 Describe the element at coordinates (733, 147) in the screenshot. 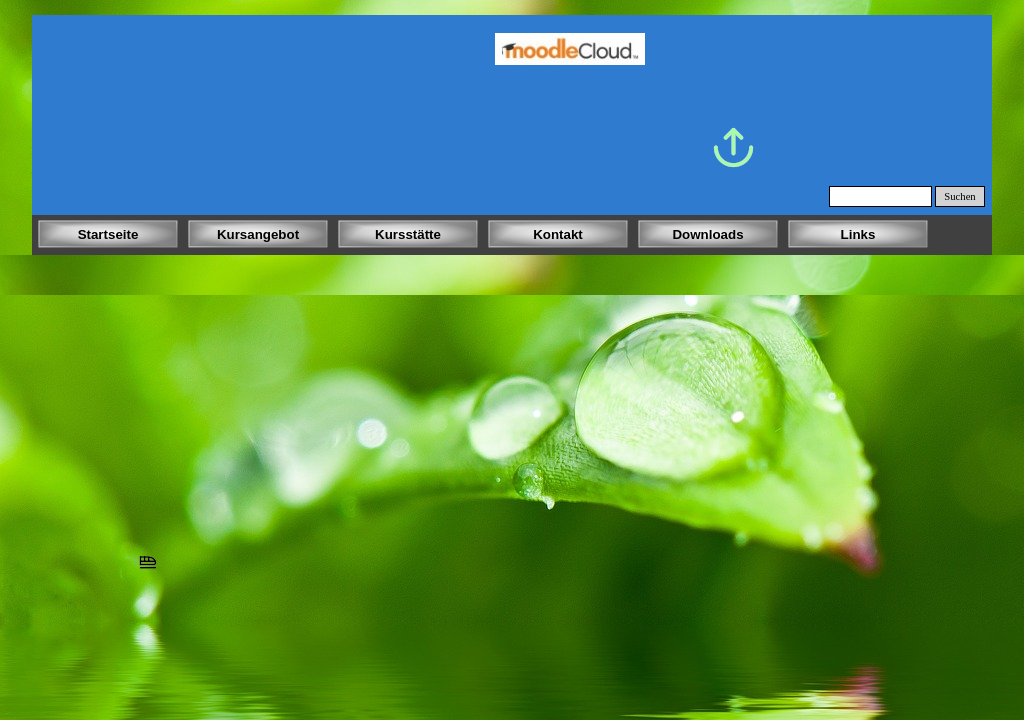

I see `upload file or content` at that location.